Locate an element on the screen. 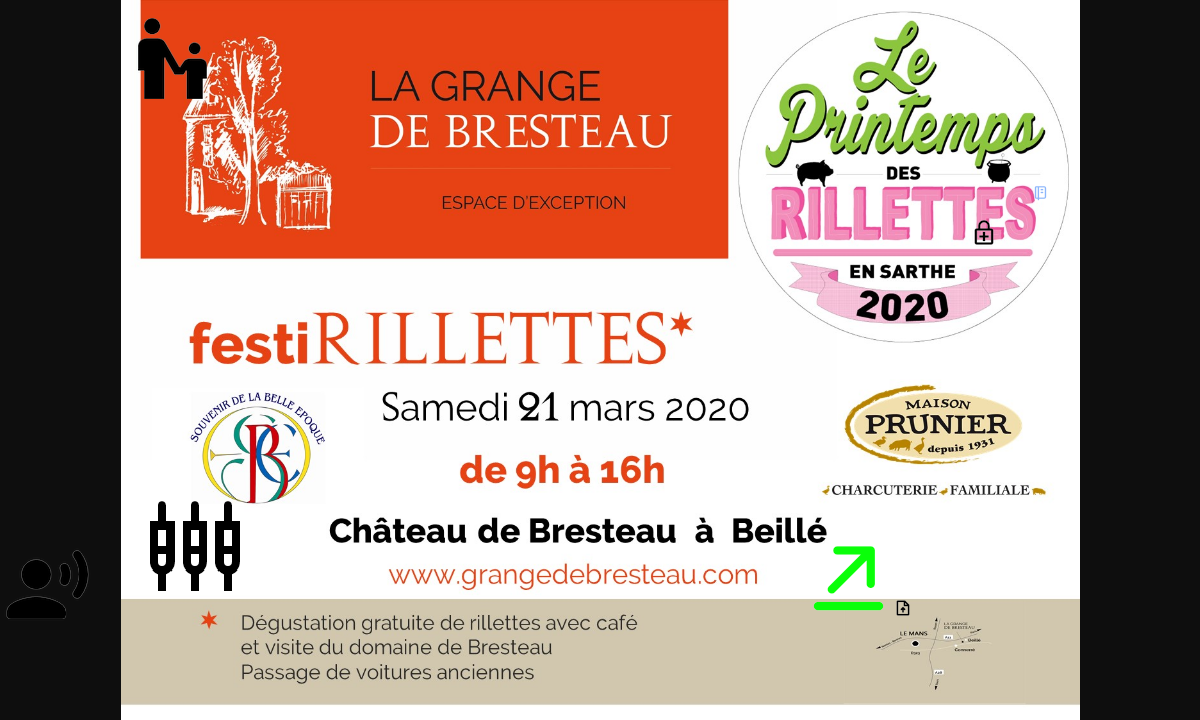 Image resolution: width=1200 pixels, height=720 pixels. enable enhanced encryption for added security is located at coordinates (984, 233).